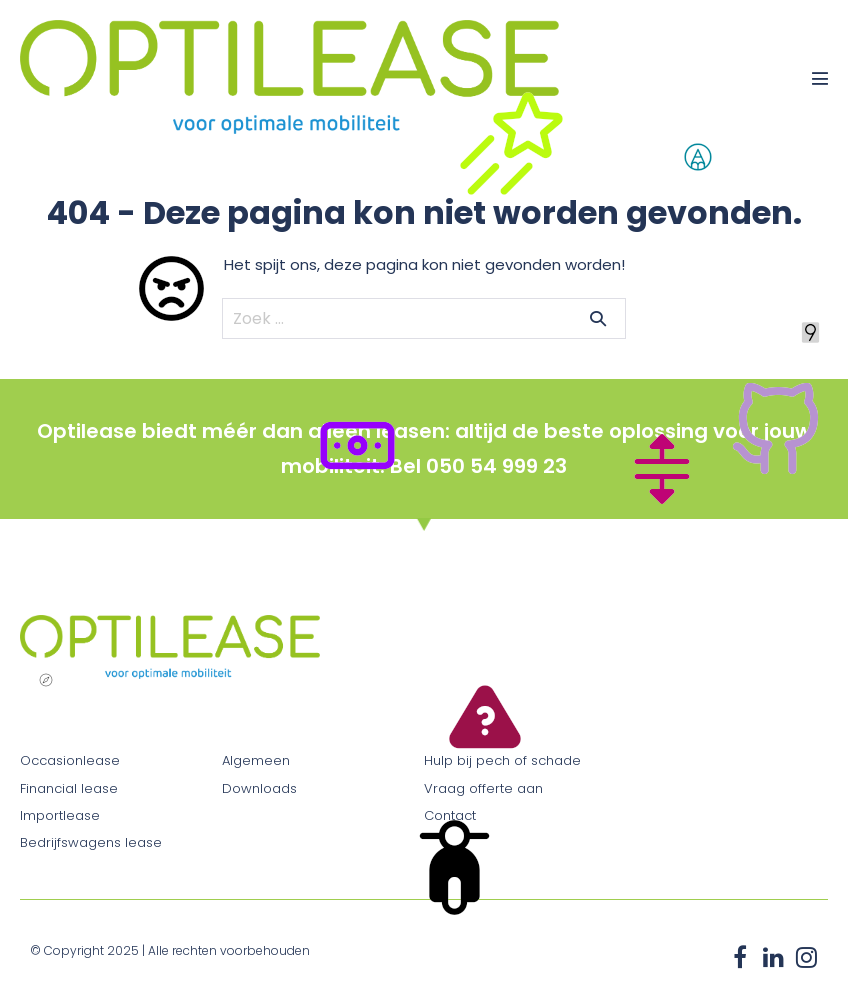  I want to click on express anger or frustration in a reaction, so click(171, 288).